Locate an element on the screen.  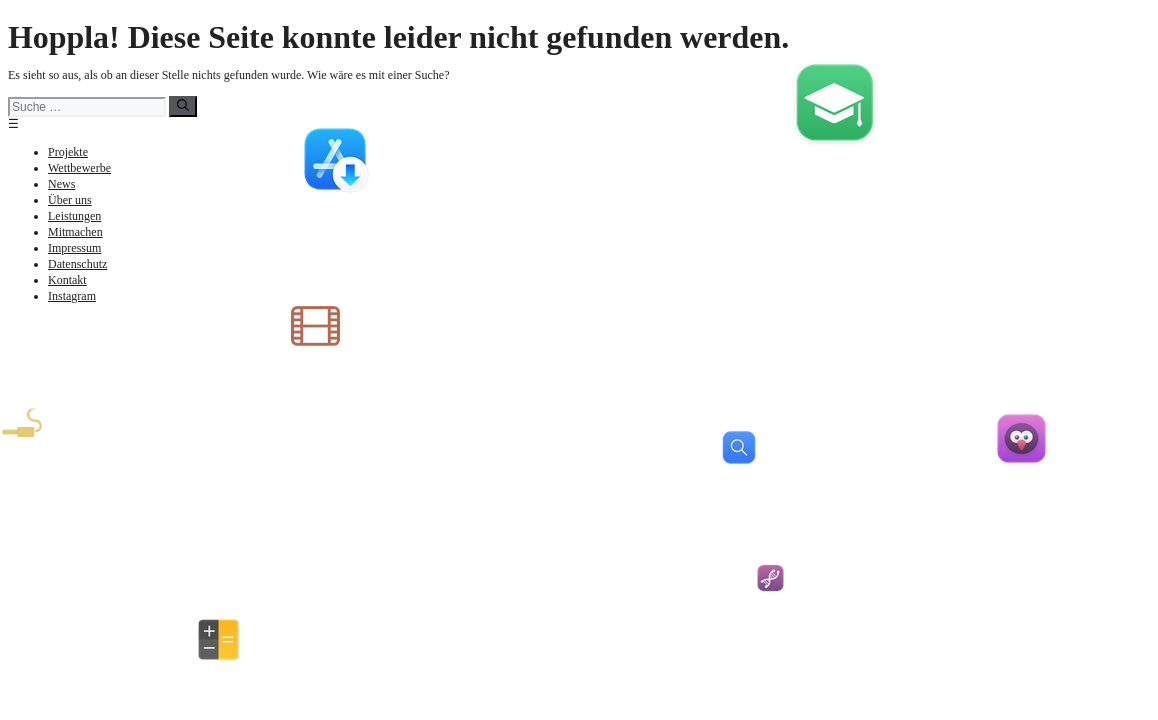
open video player application is located at coordinates (315, 327).